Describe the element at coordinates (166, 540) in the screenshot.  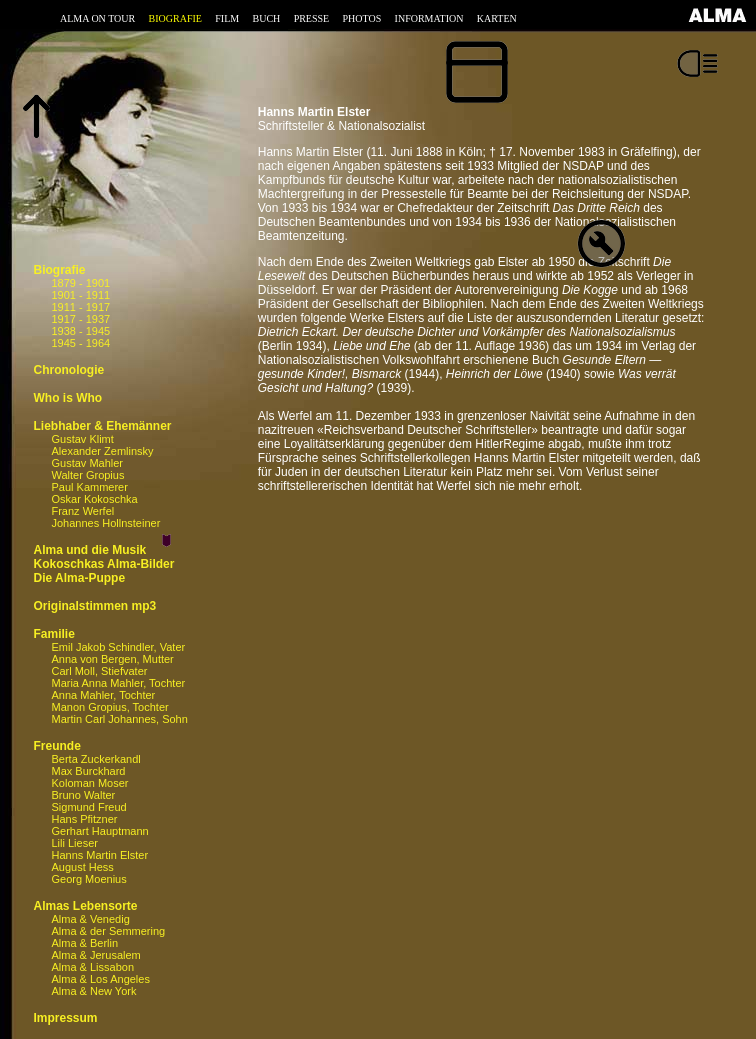
I see `indicates verified or certified status` at that location.